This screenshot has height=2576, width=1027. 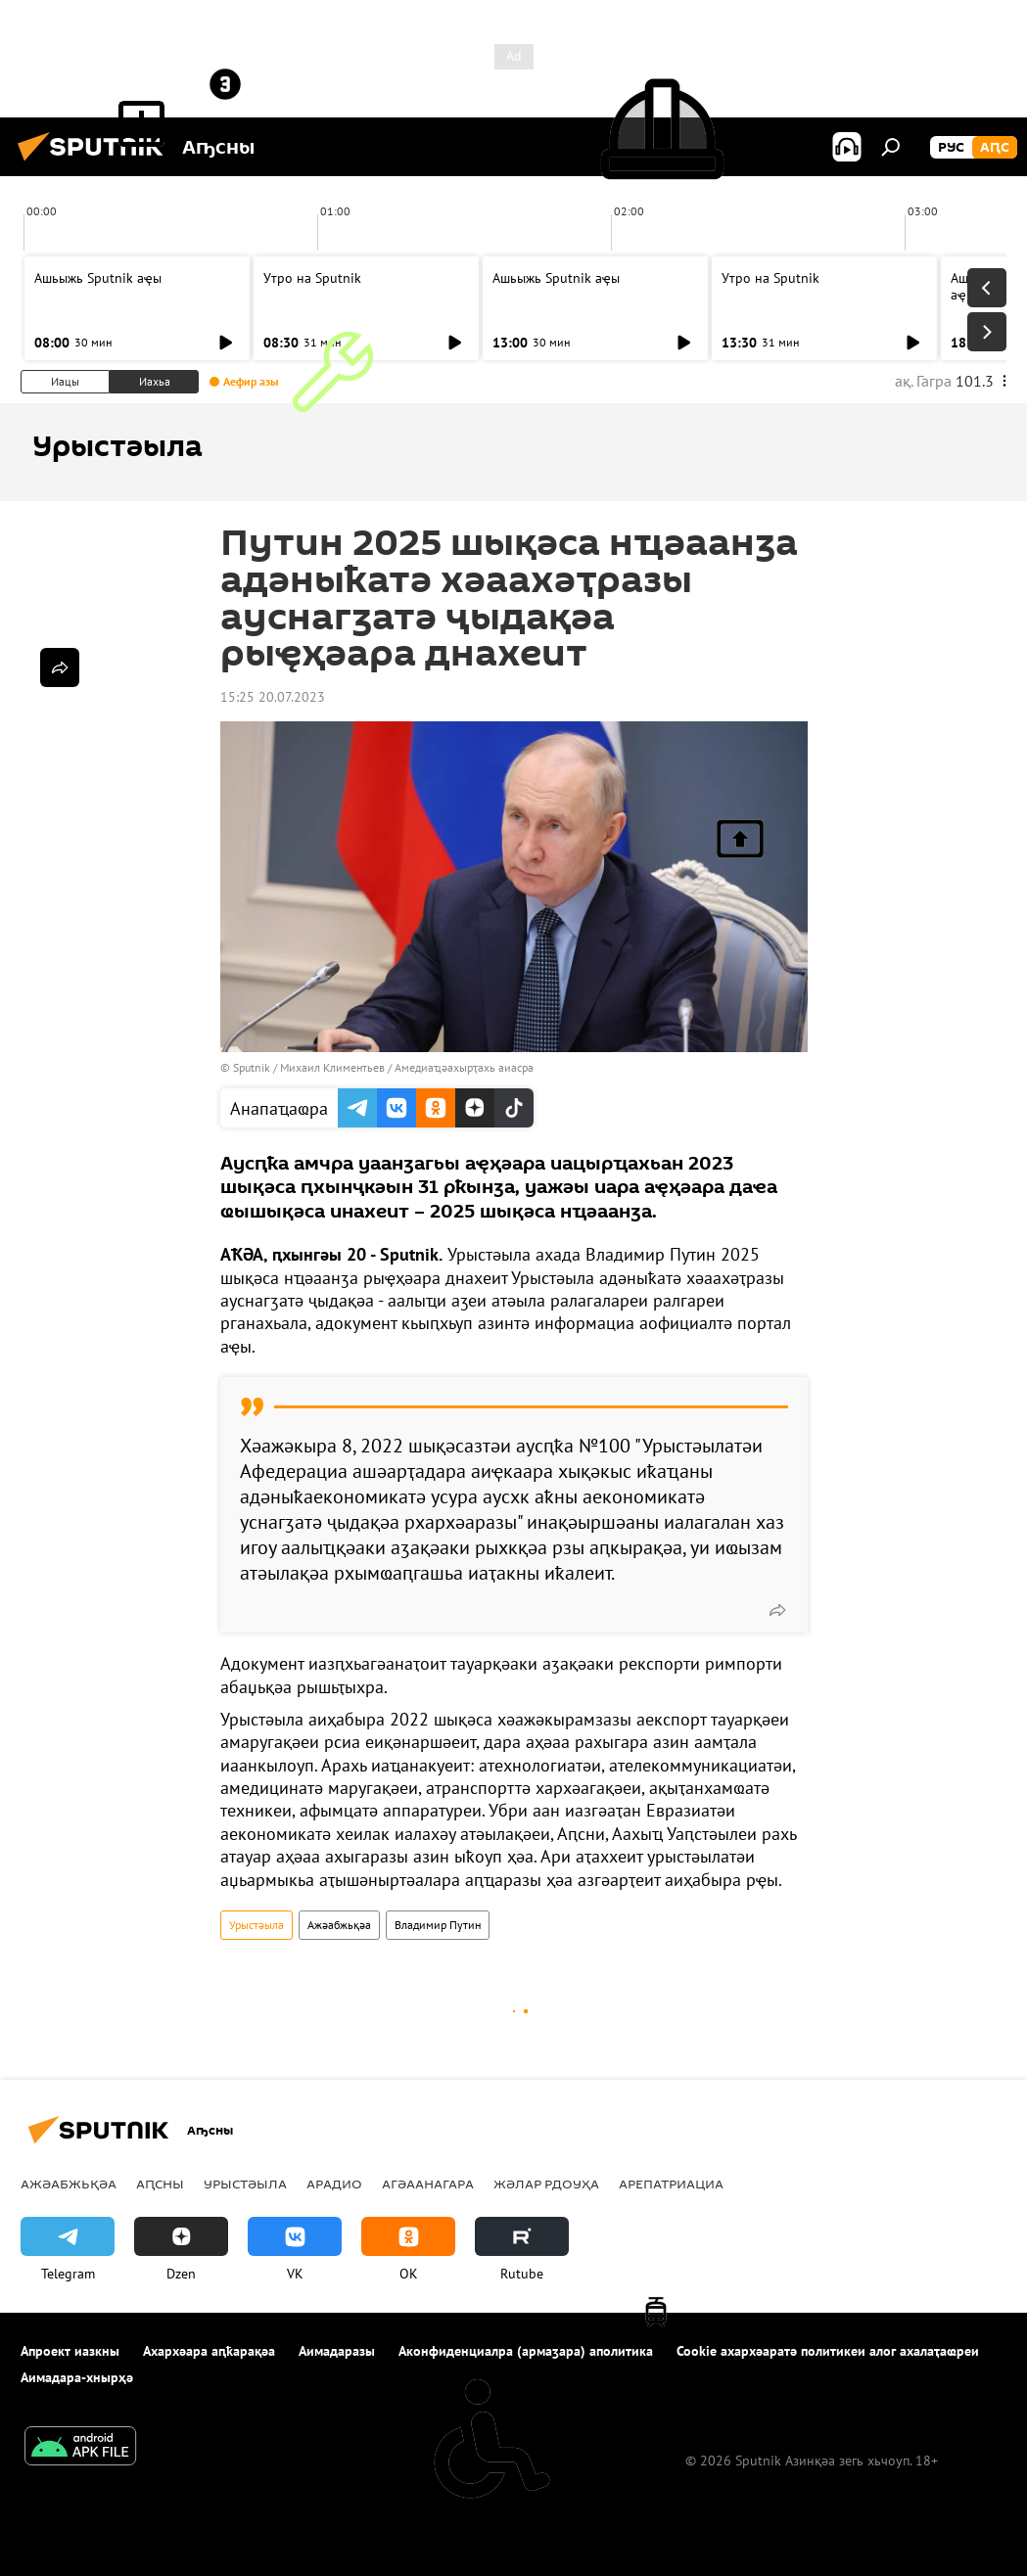 I want to click on step 3 in a multi-step process or wizard, so click(x=225, y=84).